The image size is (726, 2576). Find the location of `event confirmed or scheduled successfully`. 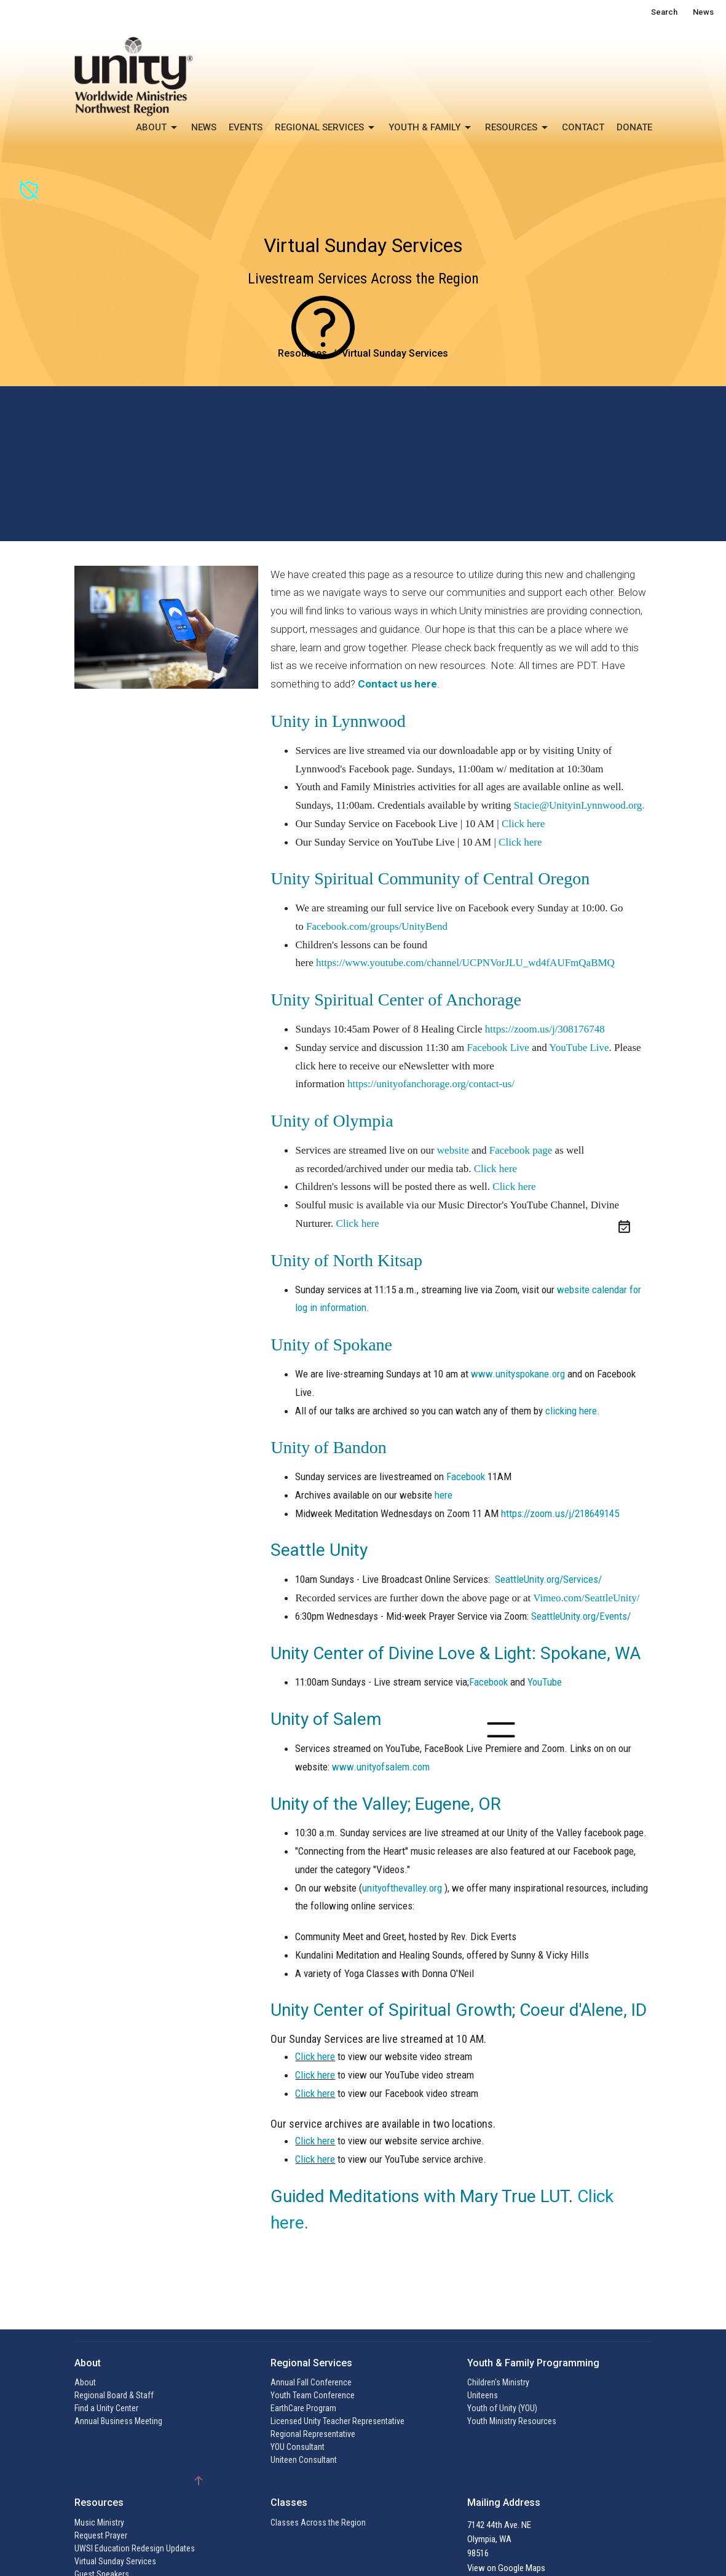

event confirmed or scheduled successfully is located at coordinates (624, 1227).